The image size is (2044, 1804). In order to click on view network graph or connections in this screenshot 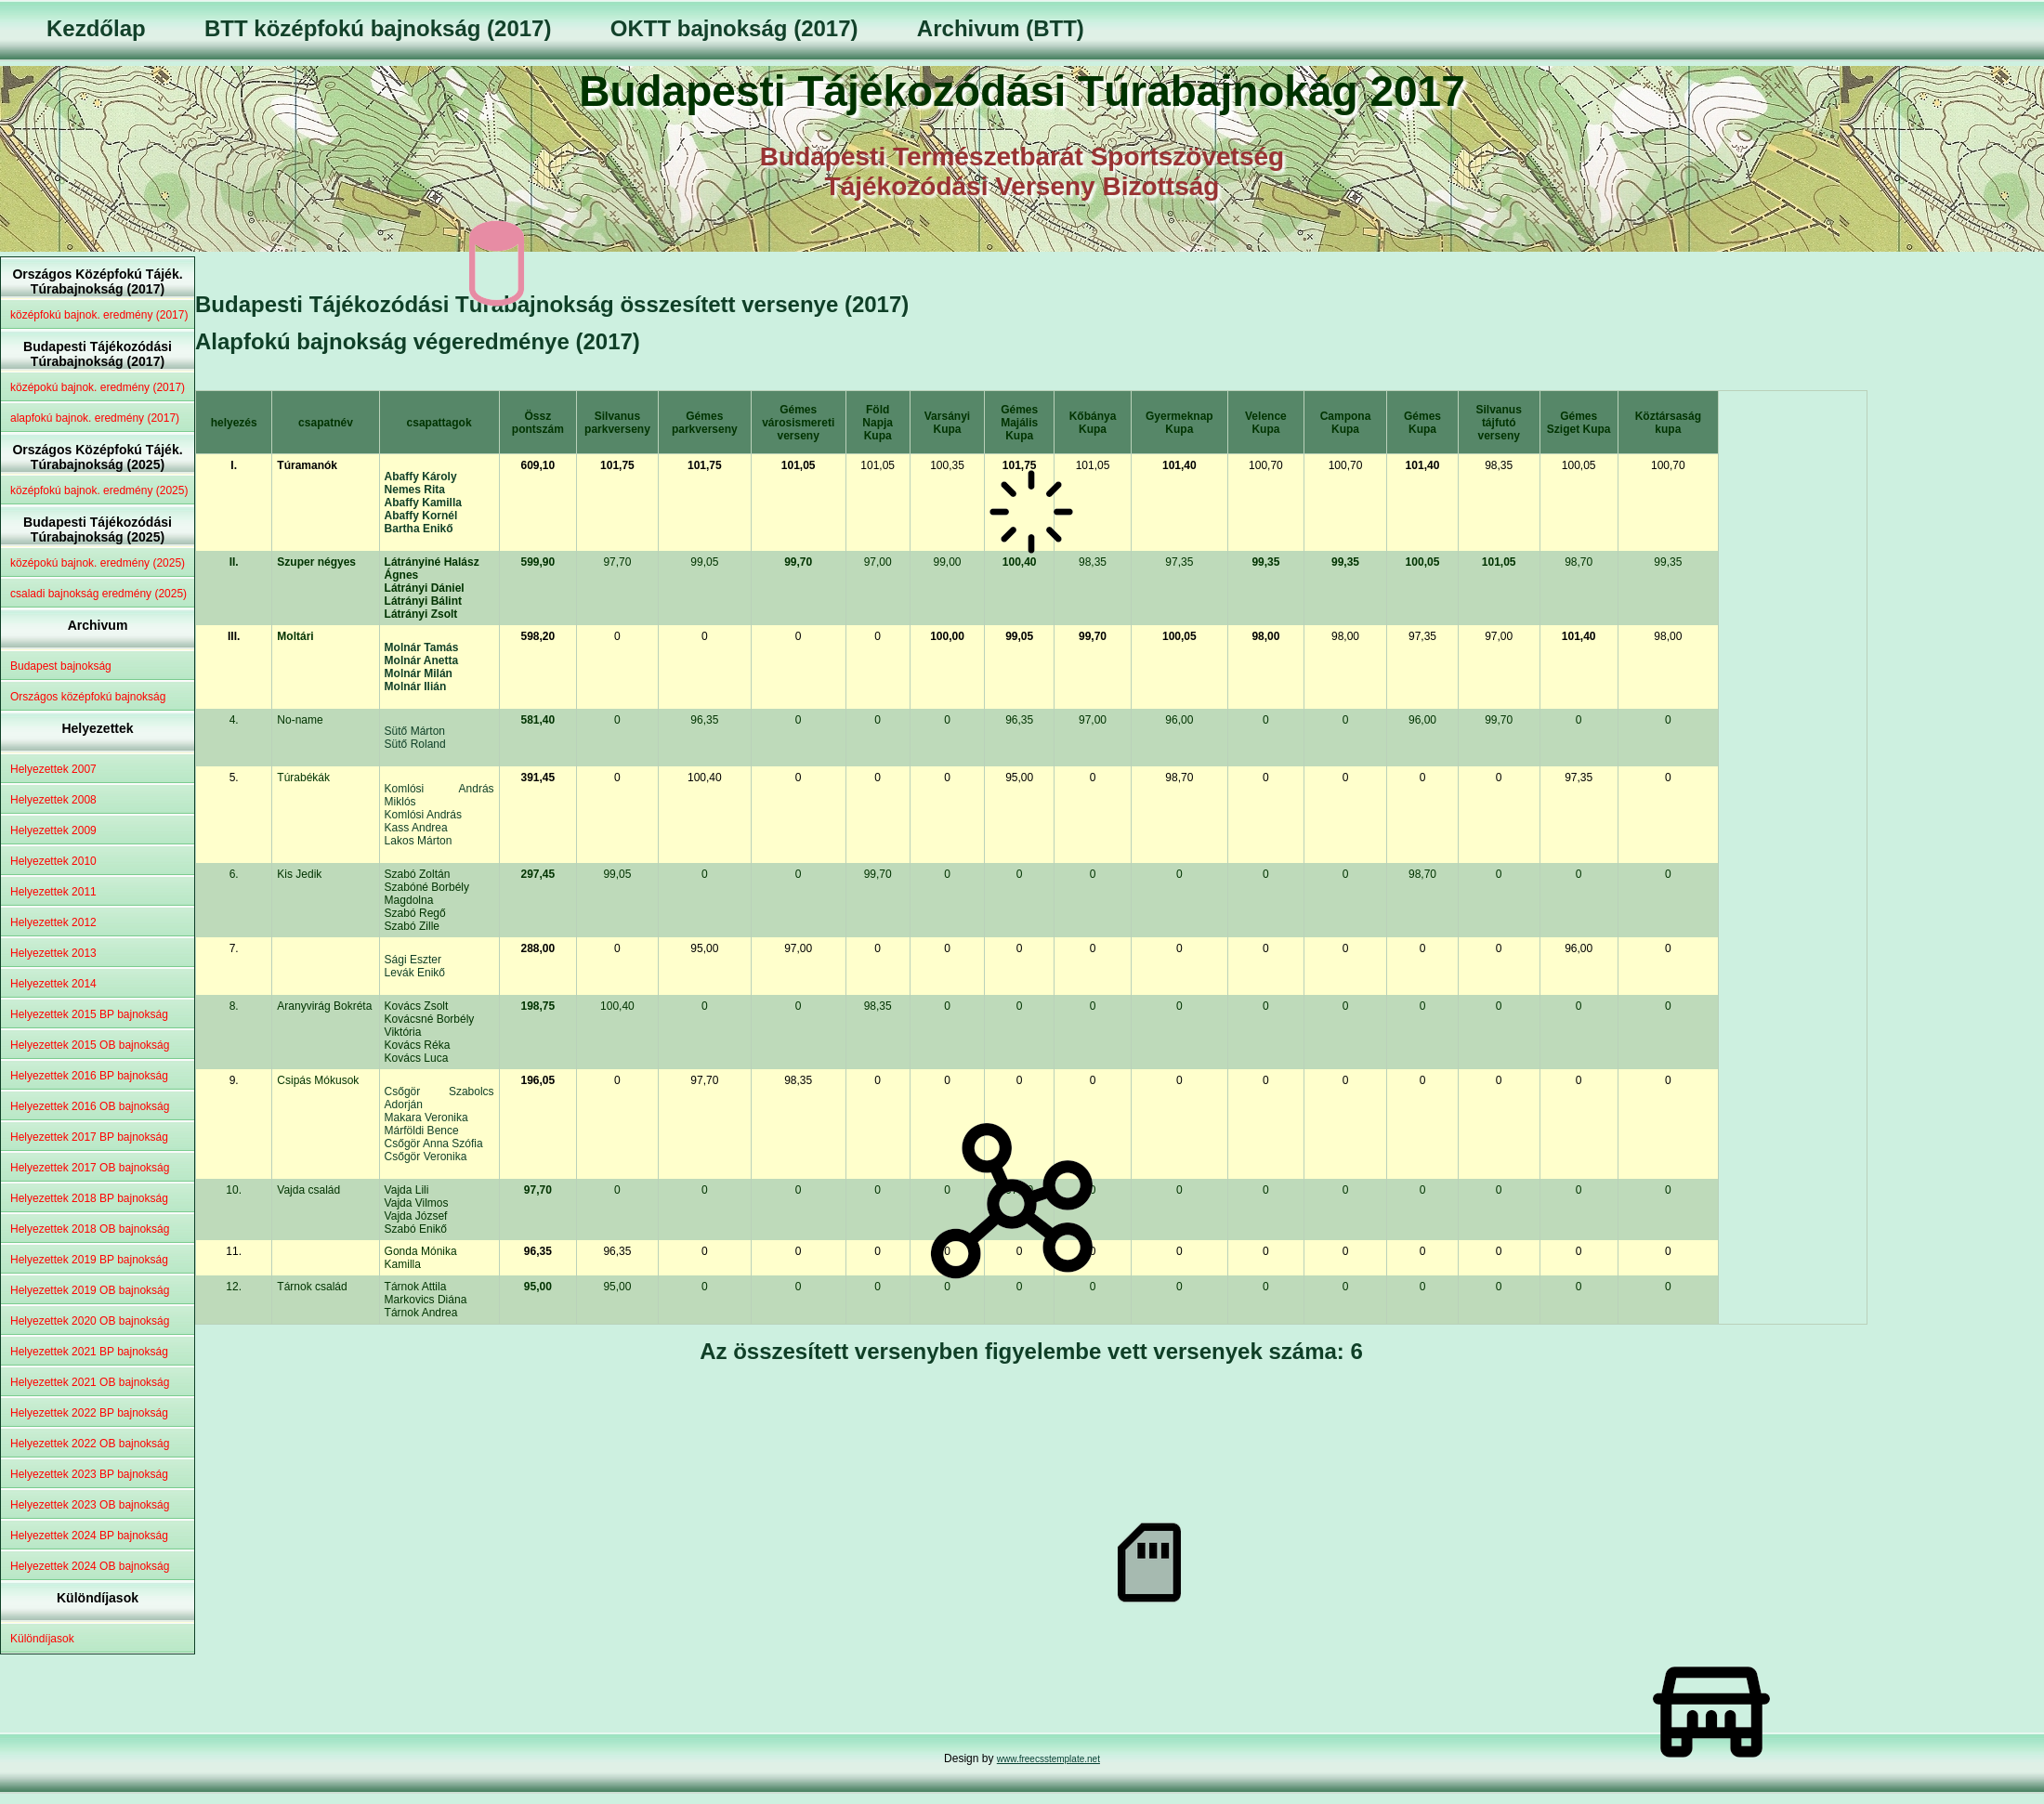, I will do `click(1012, 1204)`.